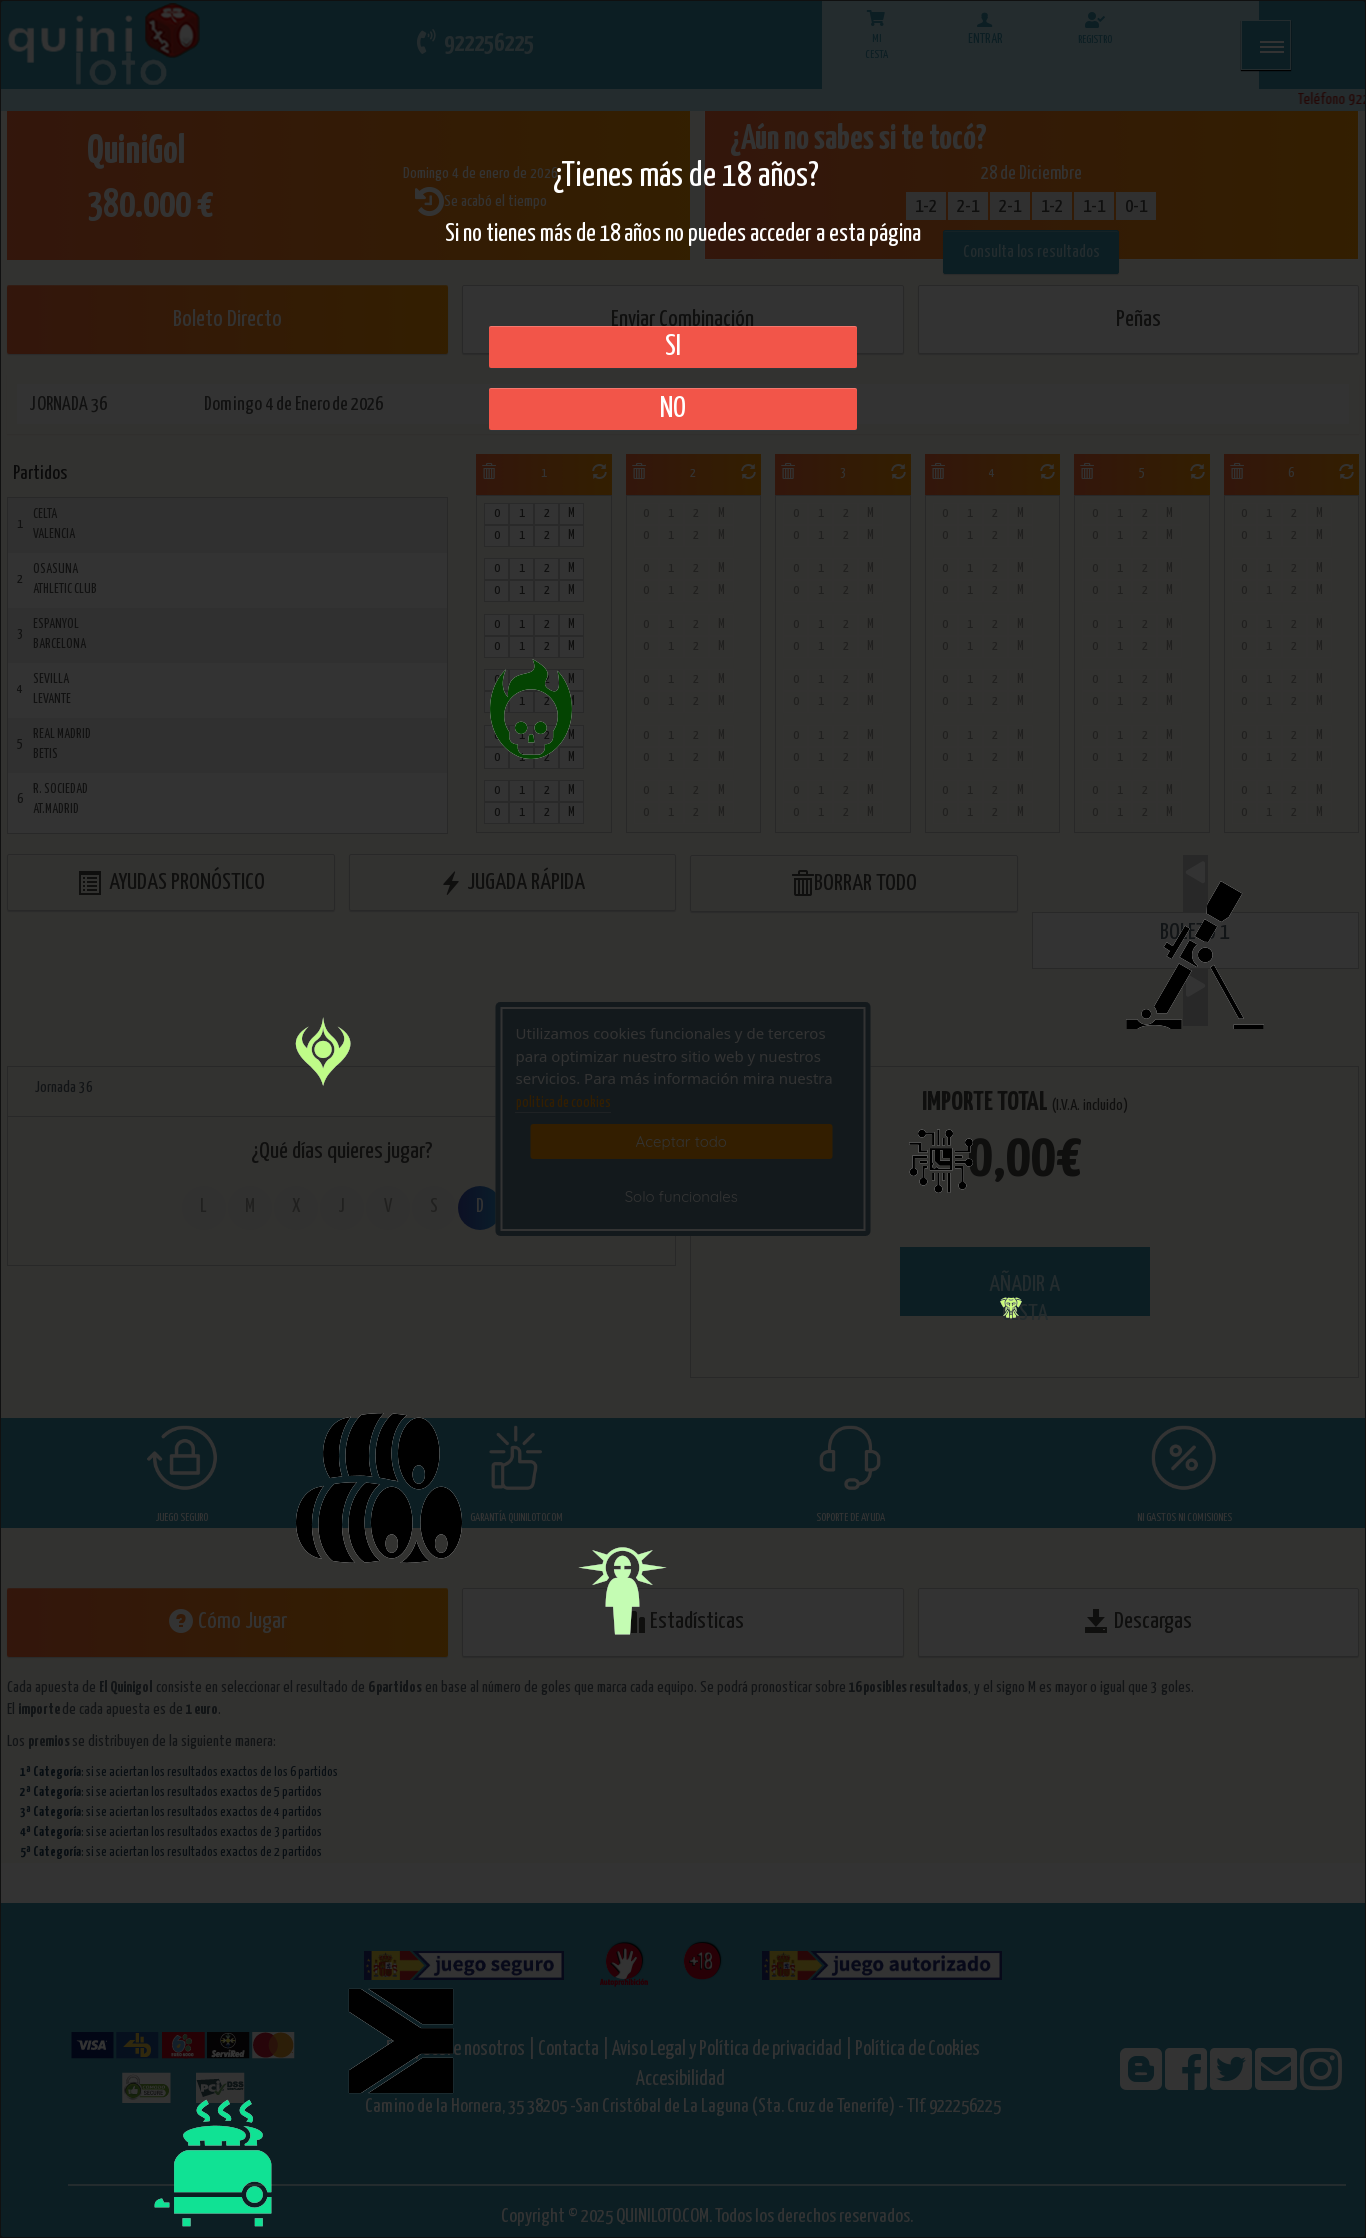  Describe the element at coordinates (322, 1051) in the screenshot. I see `activate alien fire ability or power` at that location.